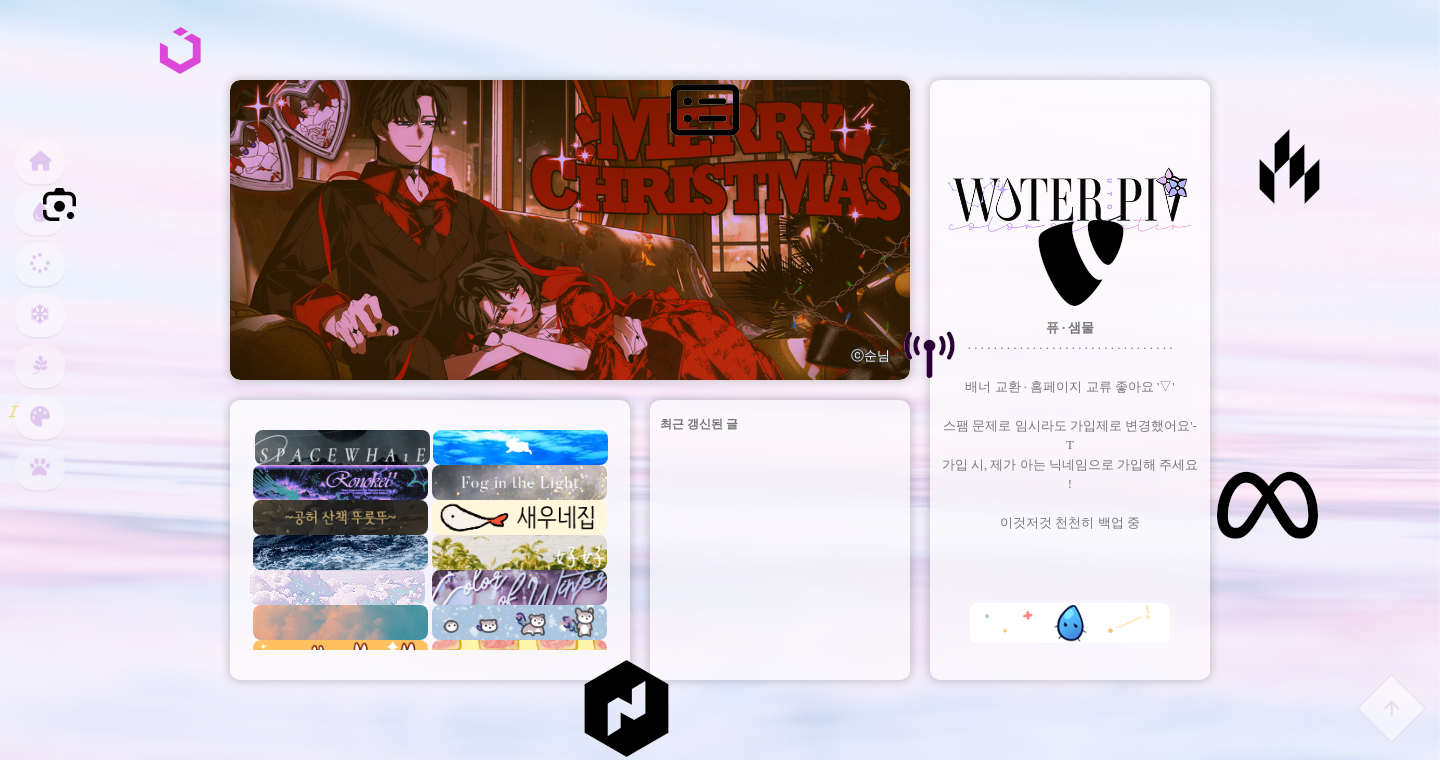 This screenshot has width=1440, height=760. I want to click on open google lens to search with your camera, so click(59, 204).